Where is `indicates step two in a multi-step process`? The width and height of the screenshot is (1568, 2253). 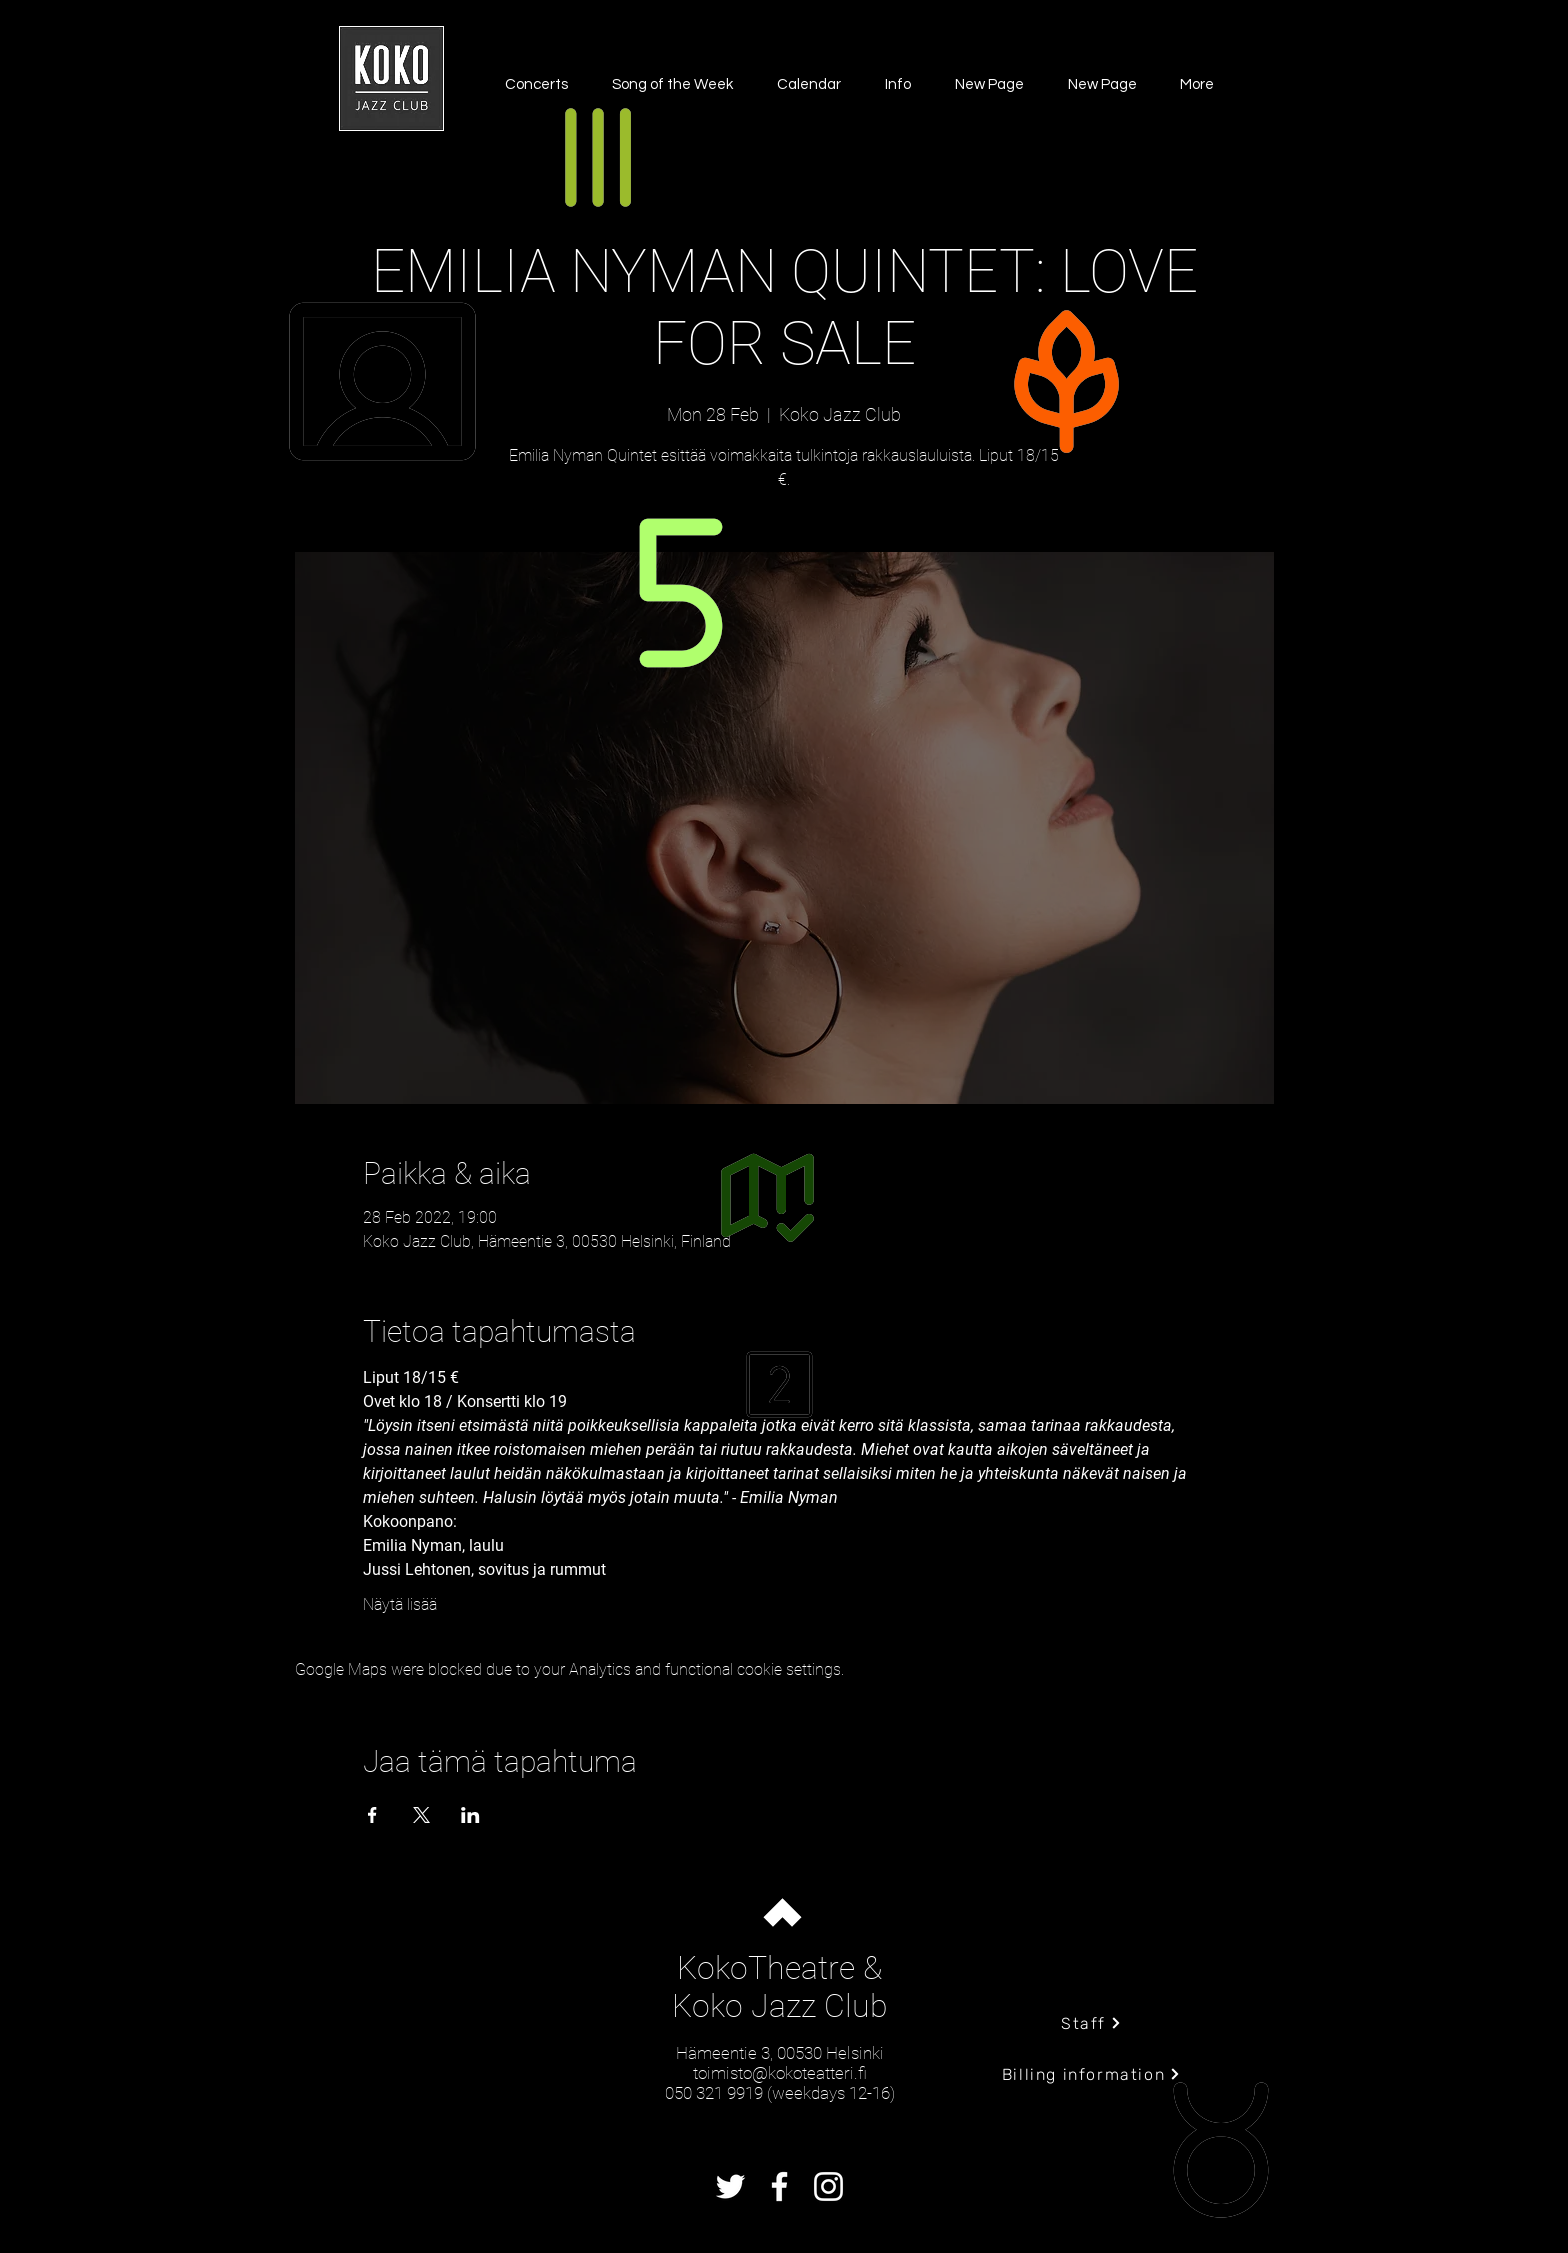
indicates step two in a multi-step process is located at coordinates (779, 1384).